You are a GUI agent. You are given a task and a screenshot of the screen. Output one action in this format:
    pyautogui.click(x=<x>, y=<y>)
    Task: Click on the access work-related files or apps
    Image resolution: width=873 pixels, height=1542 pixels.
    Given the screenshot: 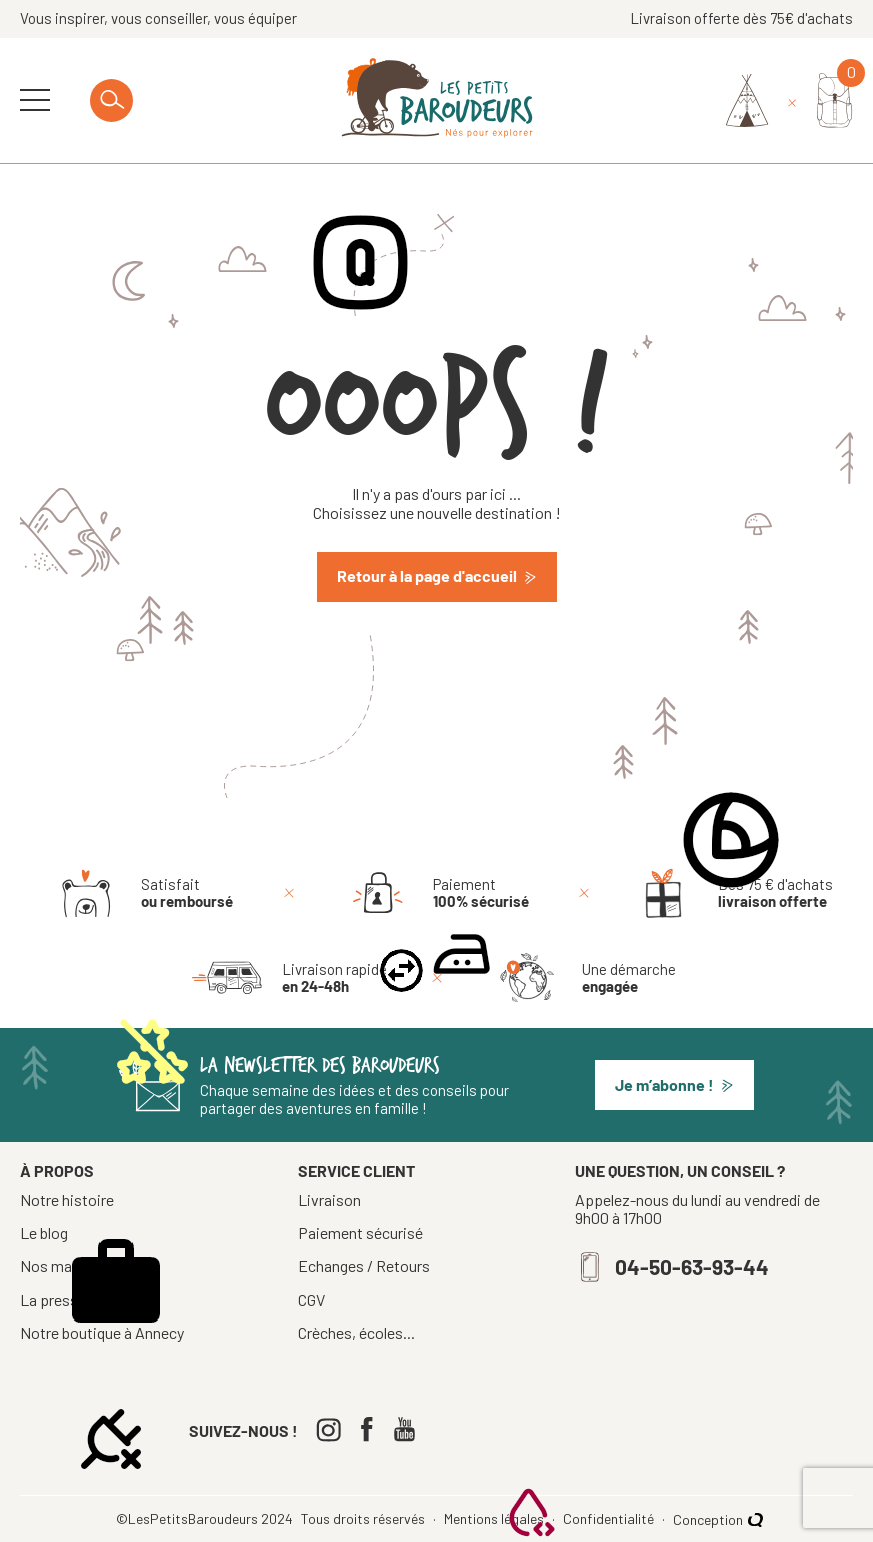 What is the action you would take?
    pyautogui.click(x=116, y=1283)
    